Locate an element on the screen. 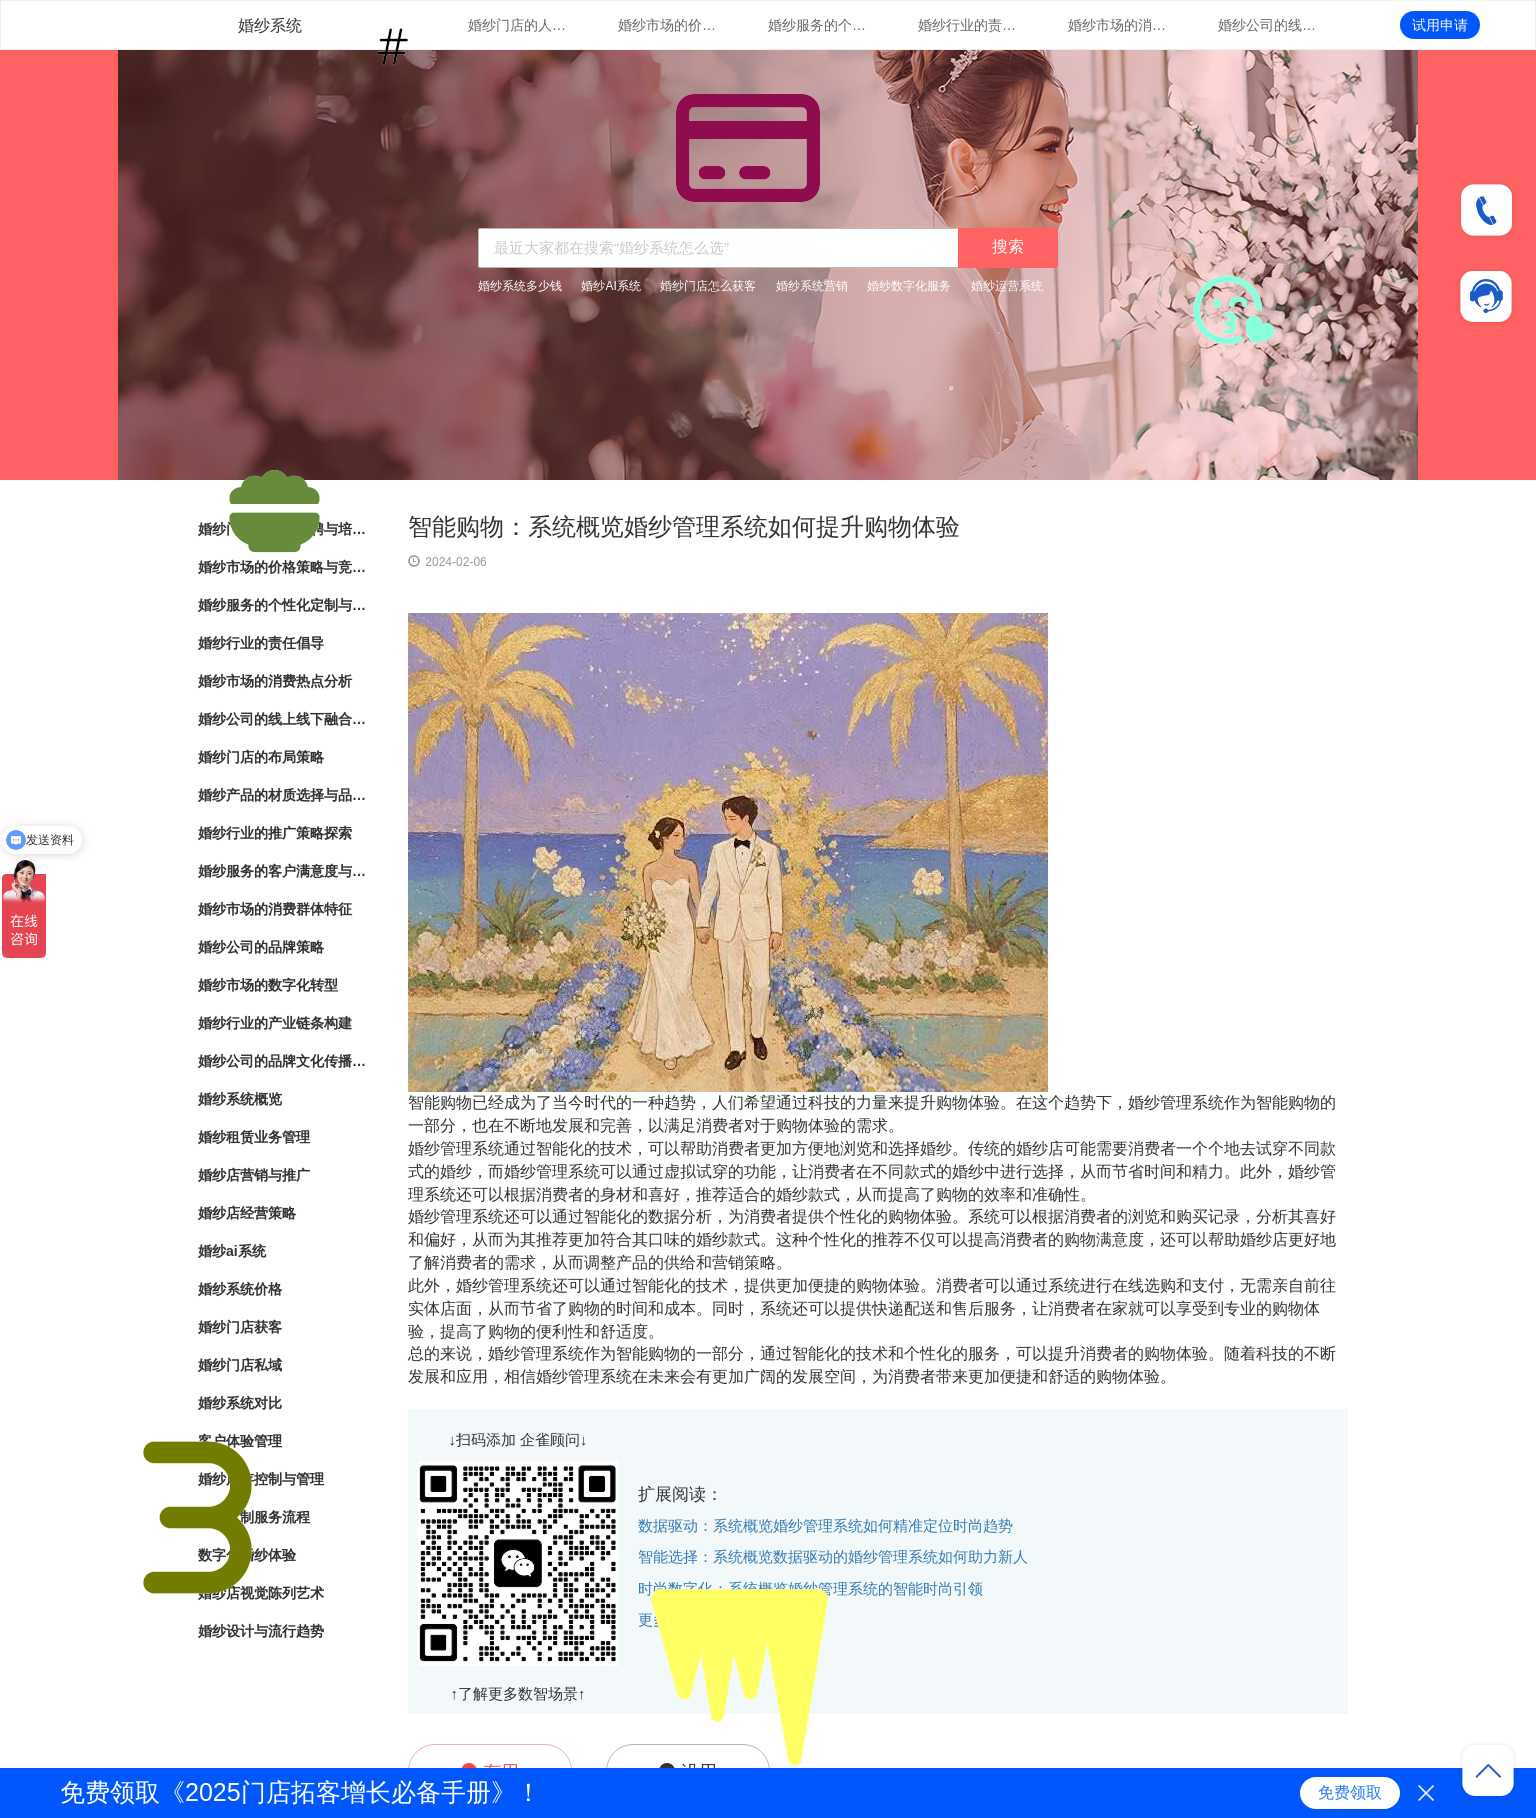 This screenshot has height=1818, width=1536. add or search hashtags is located at coordinates (392, 46).